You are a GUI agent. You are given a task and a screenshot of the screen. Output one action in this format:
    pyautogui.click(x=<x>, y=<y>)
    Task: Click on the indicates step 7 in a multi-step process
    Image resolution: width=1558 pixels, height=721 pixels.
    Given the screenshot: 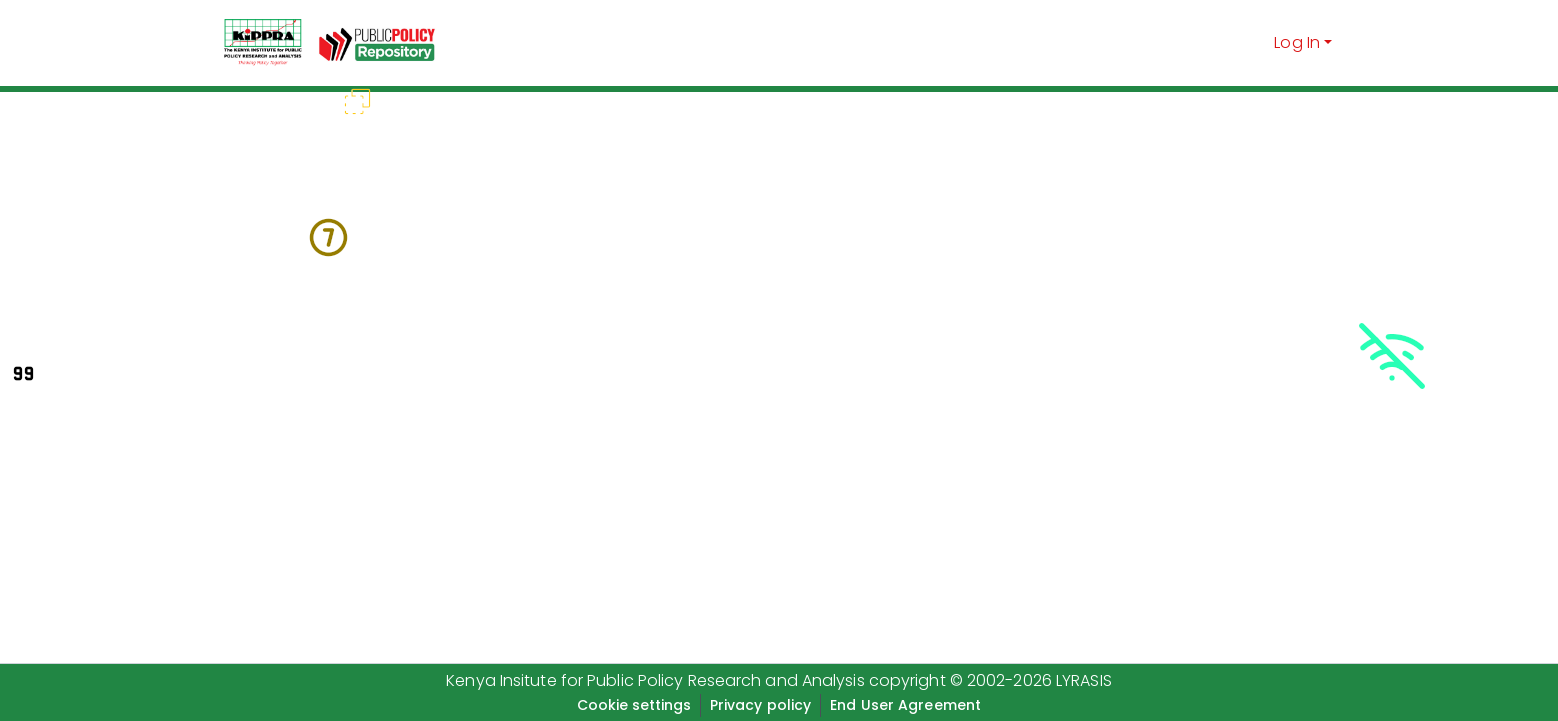 What is the action you would take?
    pyautogui.click(x=328, y=237)
    